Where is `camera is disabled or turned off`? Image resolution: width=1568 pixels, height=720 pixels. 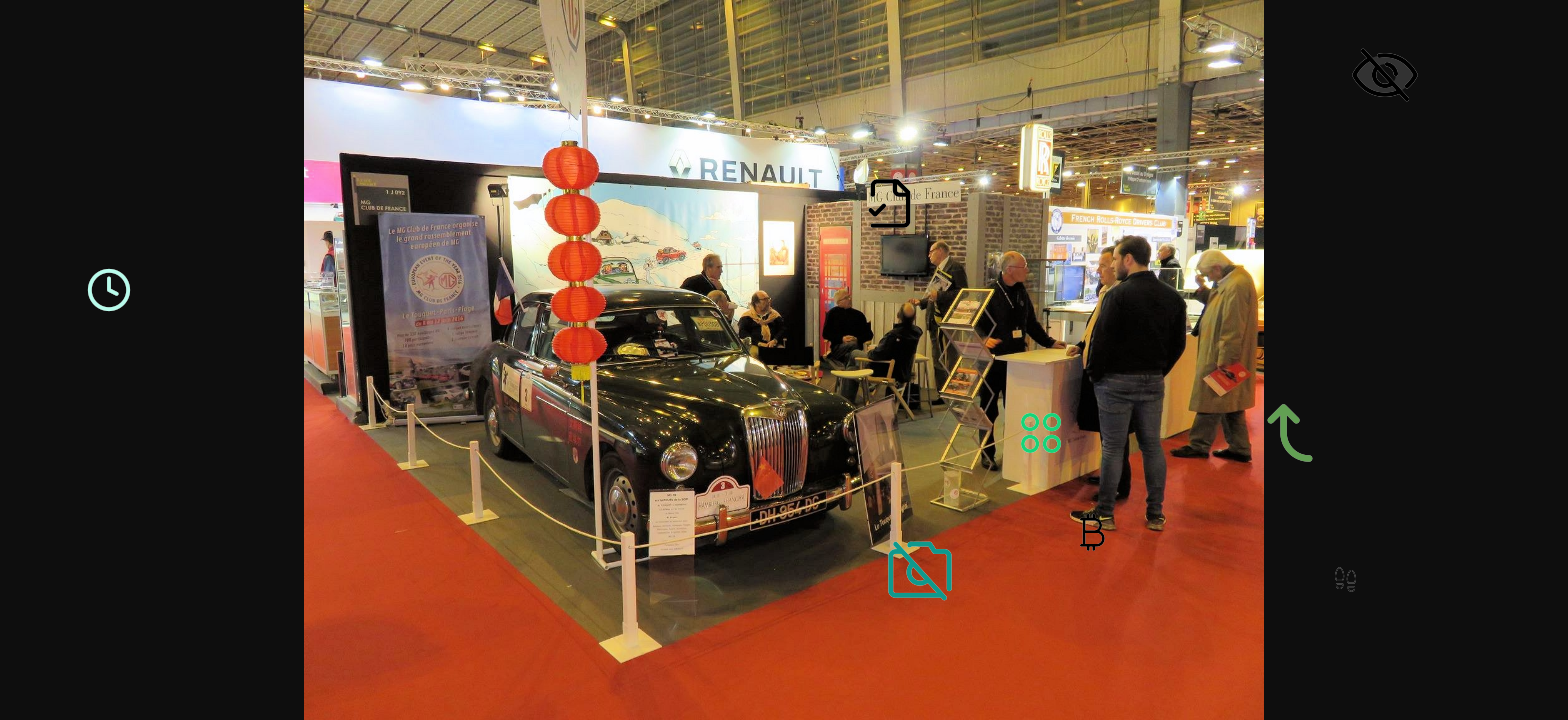
camera is disabled or turned off is located at coordinates (920, 571).